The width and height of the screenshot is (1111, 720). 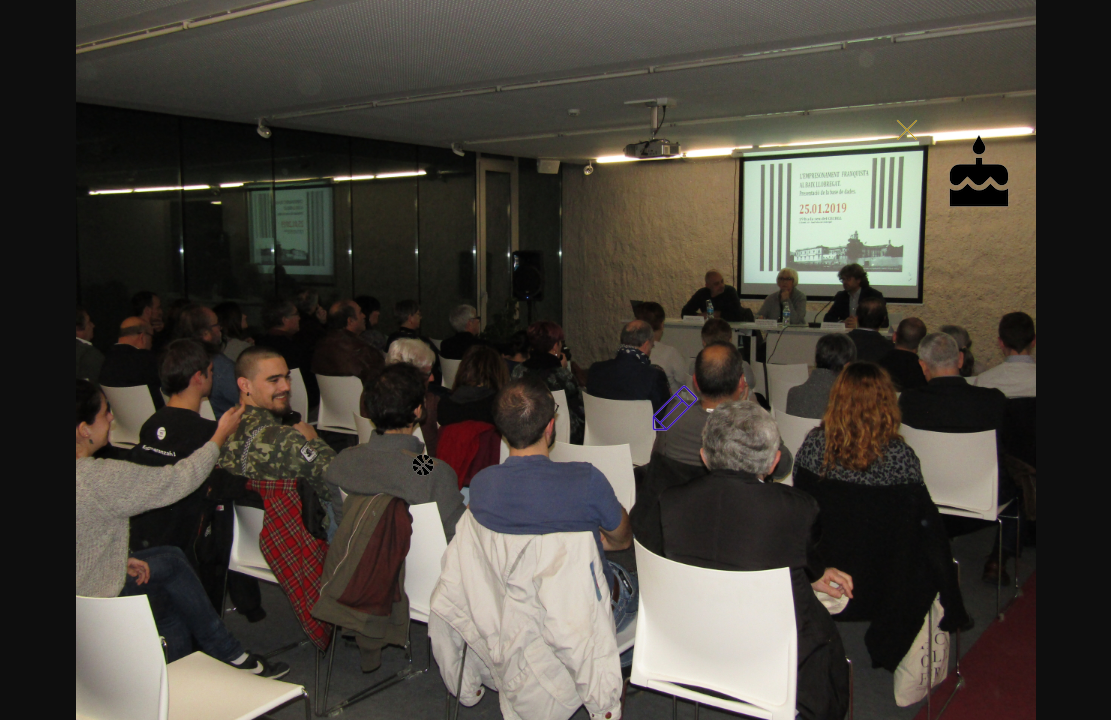 I want to click on close a window or dialog, so click(x=907, y=130).